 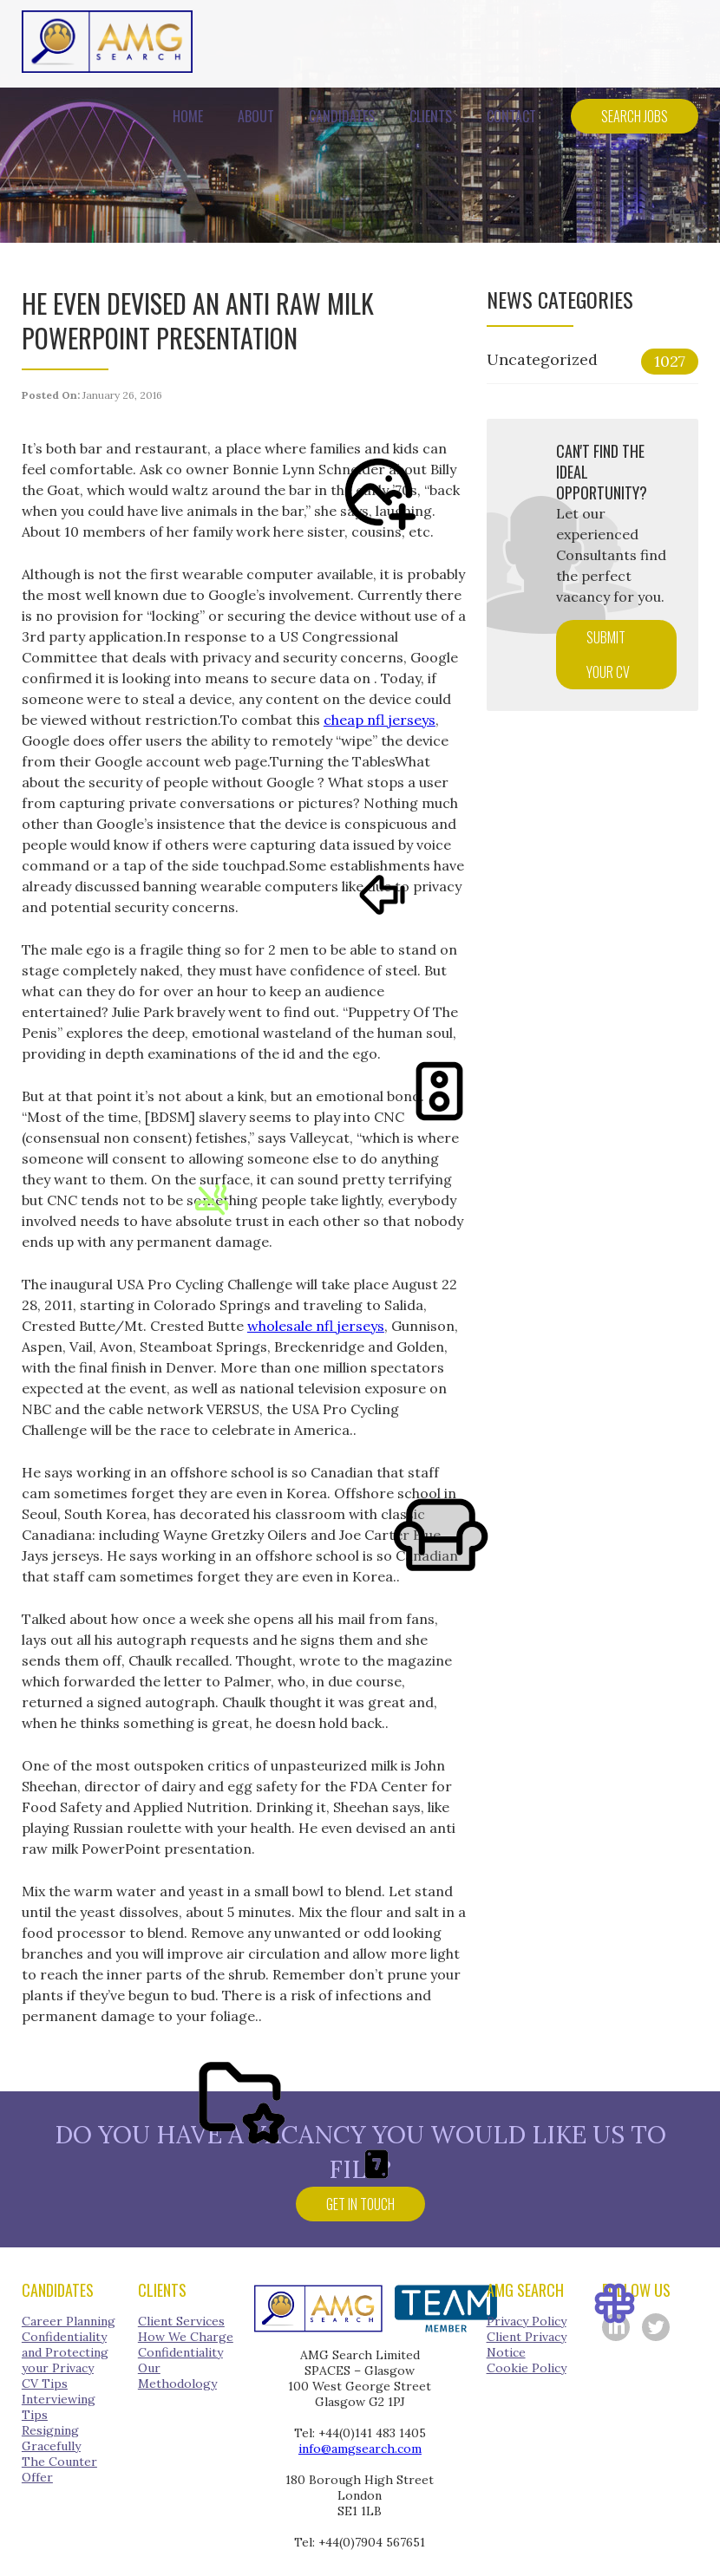 I want to click on browse furniture or home decor items, so click(x=441, y=1536).